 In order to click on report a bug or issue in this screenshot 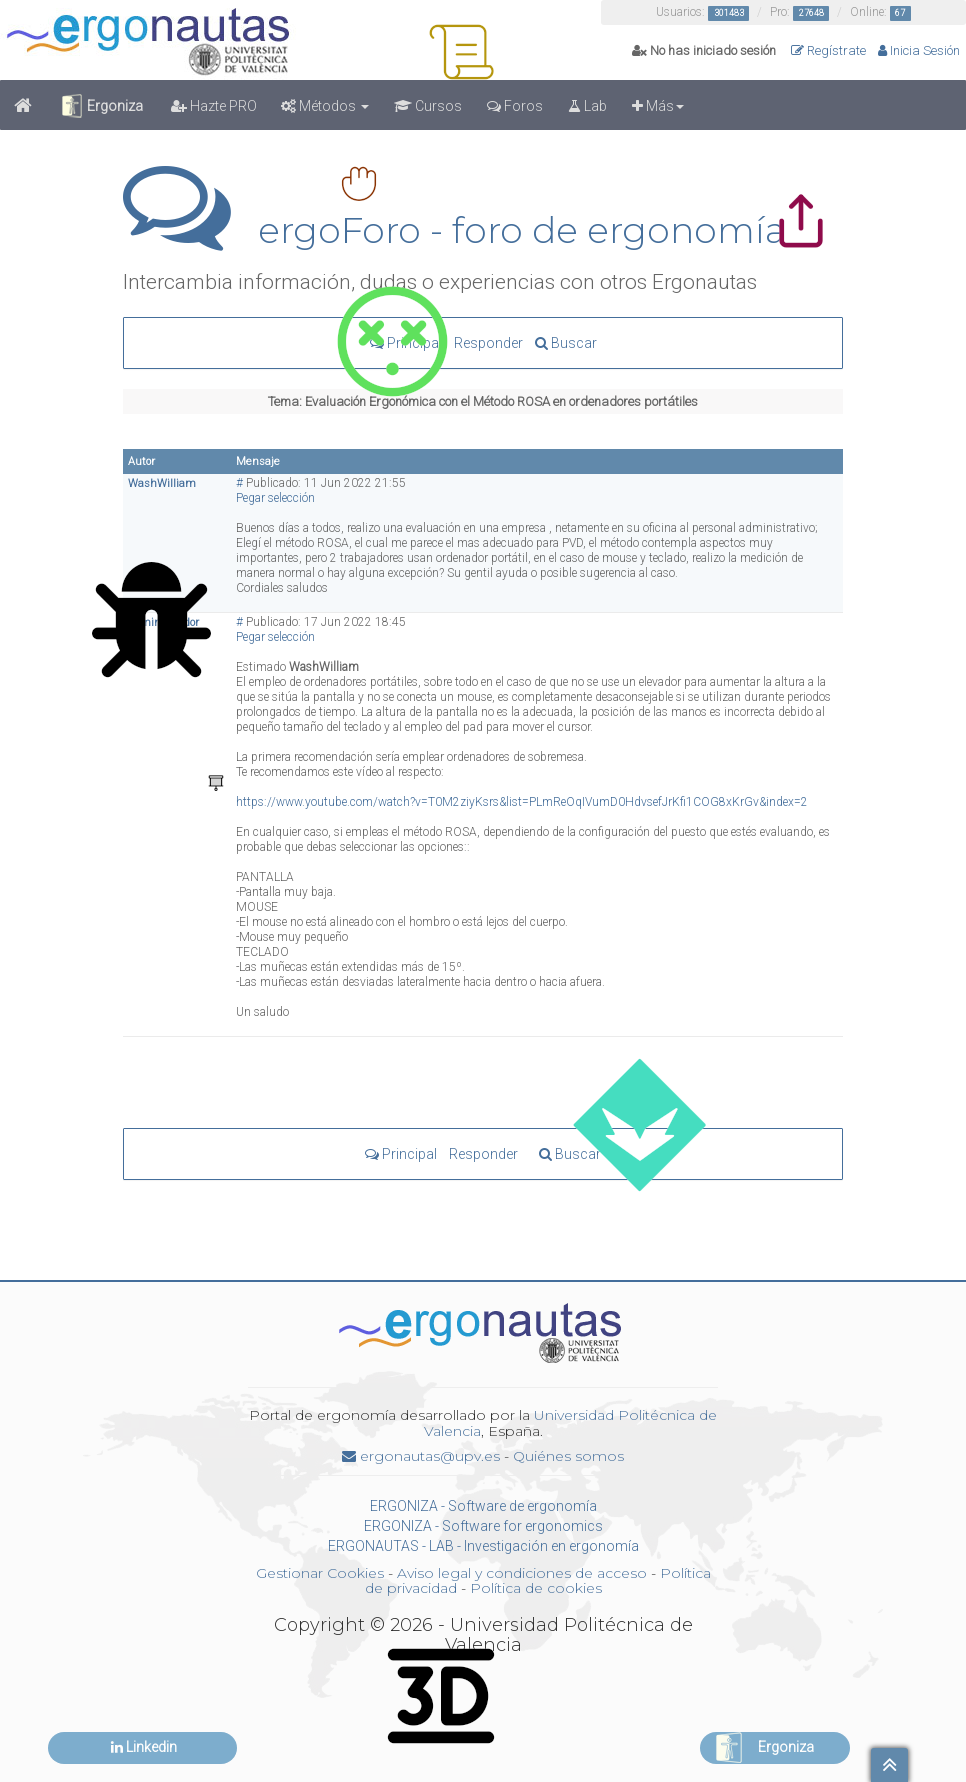, I will do `click(151, 621)`.